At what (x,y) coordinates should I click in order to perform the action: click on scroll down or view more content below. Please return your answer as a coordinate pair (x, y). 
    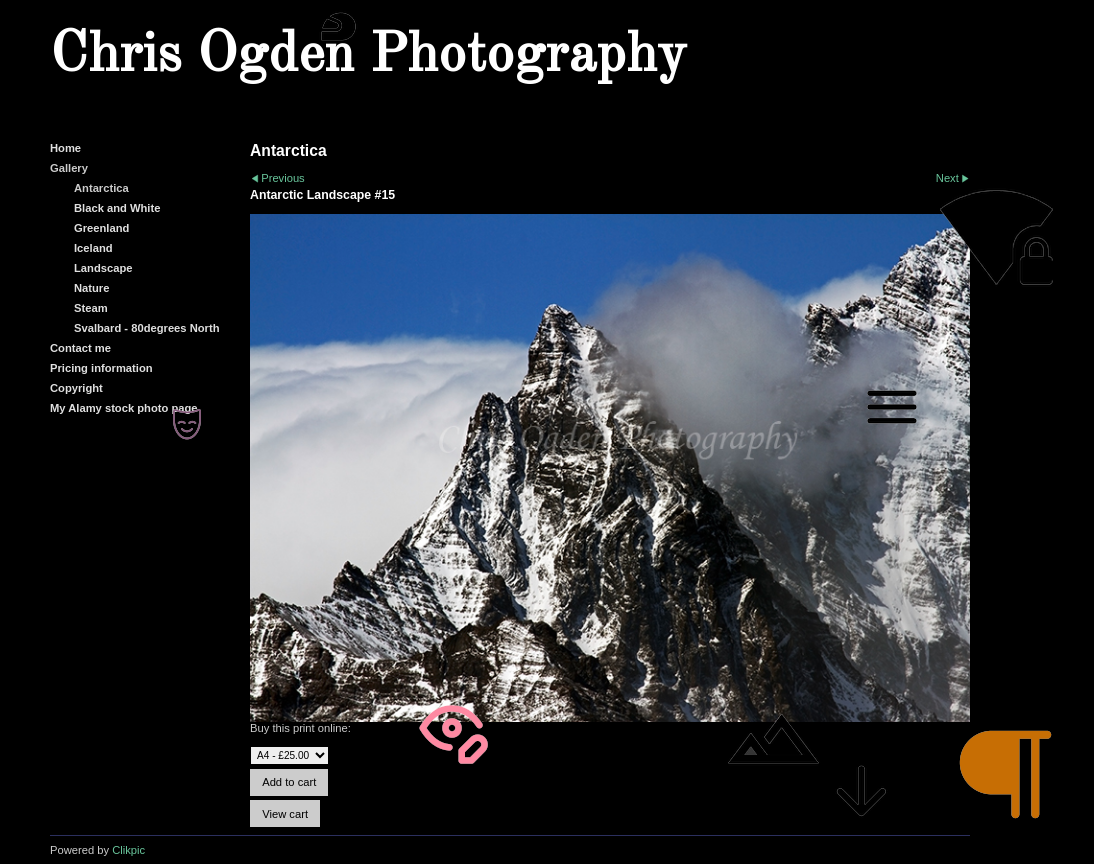
    Looking at the image, I should click on (861, 791).